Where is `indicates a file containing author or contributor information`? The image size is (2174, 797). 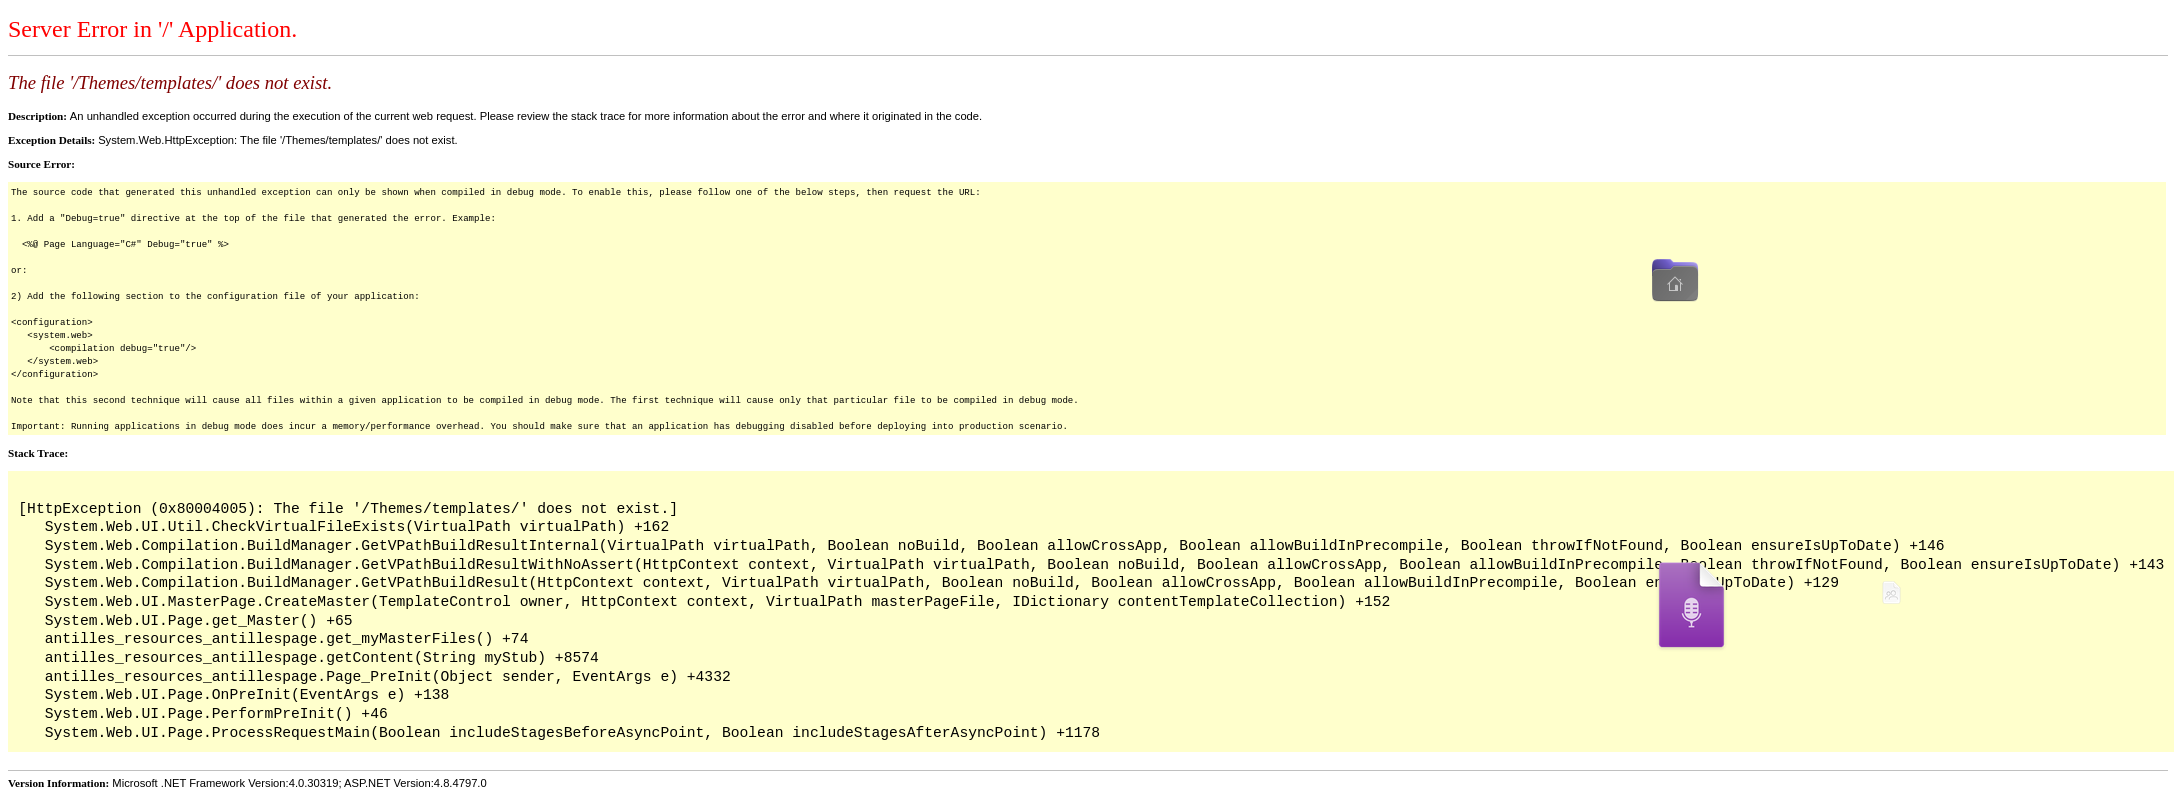 indicates a file containing author or contributor information is located at coordinates (1891, 592).